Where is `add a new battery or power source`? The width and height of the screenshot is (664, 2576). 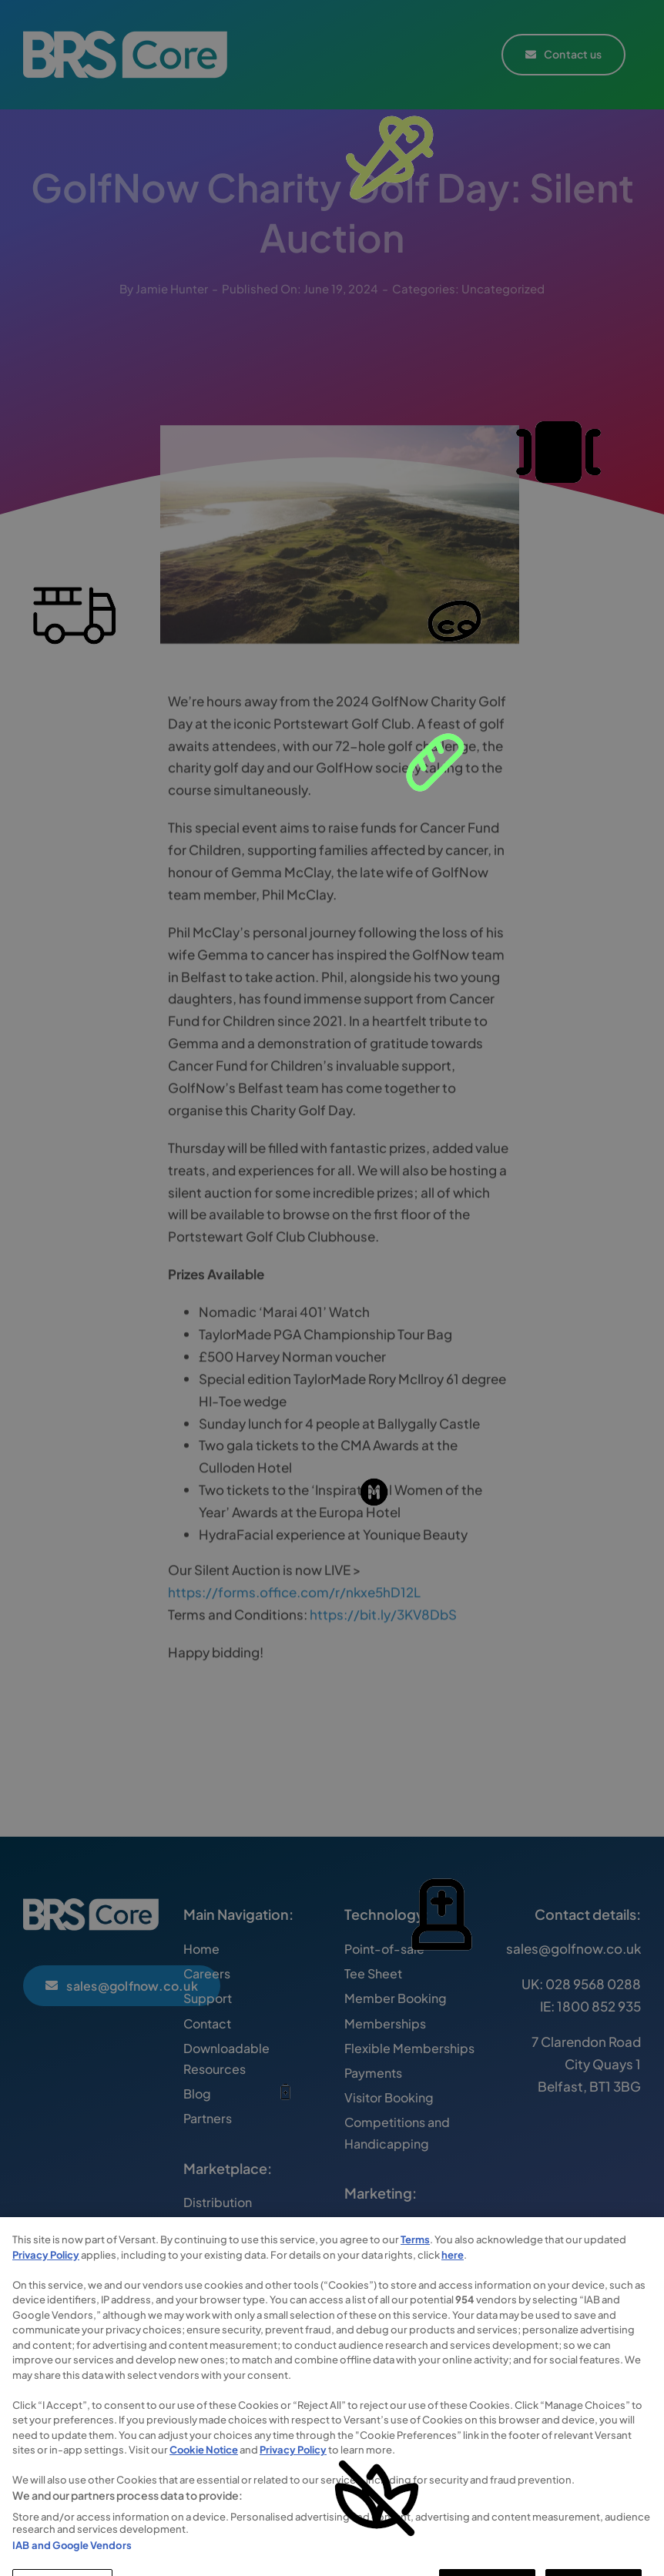 add a new battery or power source is located at coordinates (285, 2092).